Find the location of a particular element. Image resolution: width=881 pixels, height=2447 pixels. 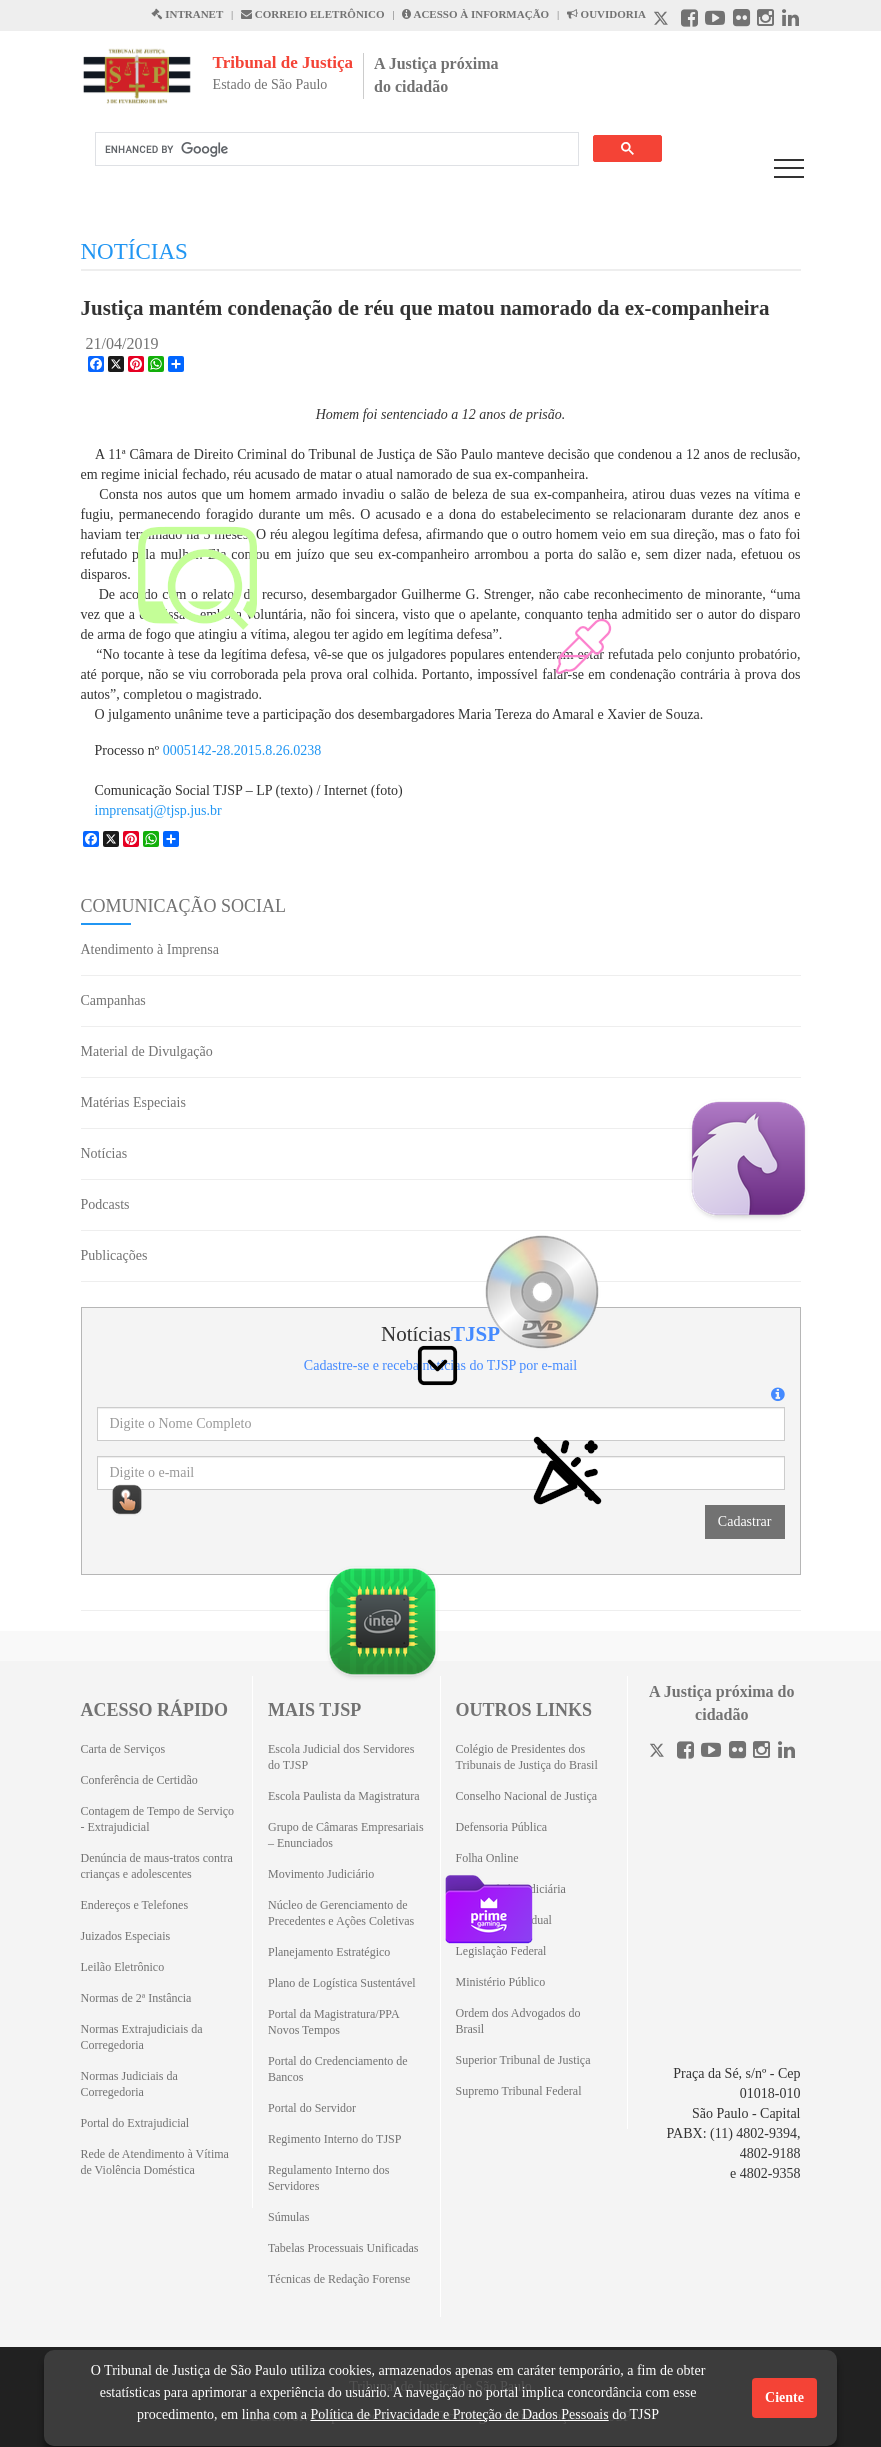

open cpu frequency monitoring app is located at coordinates (382, 1621).